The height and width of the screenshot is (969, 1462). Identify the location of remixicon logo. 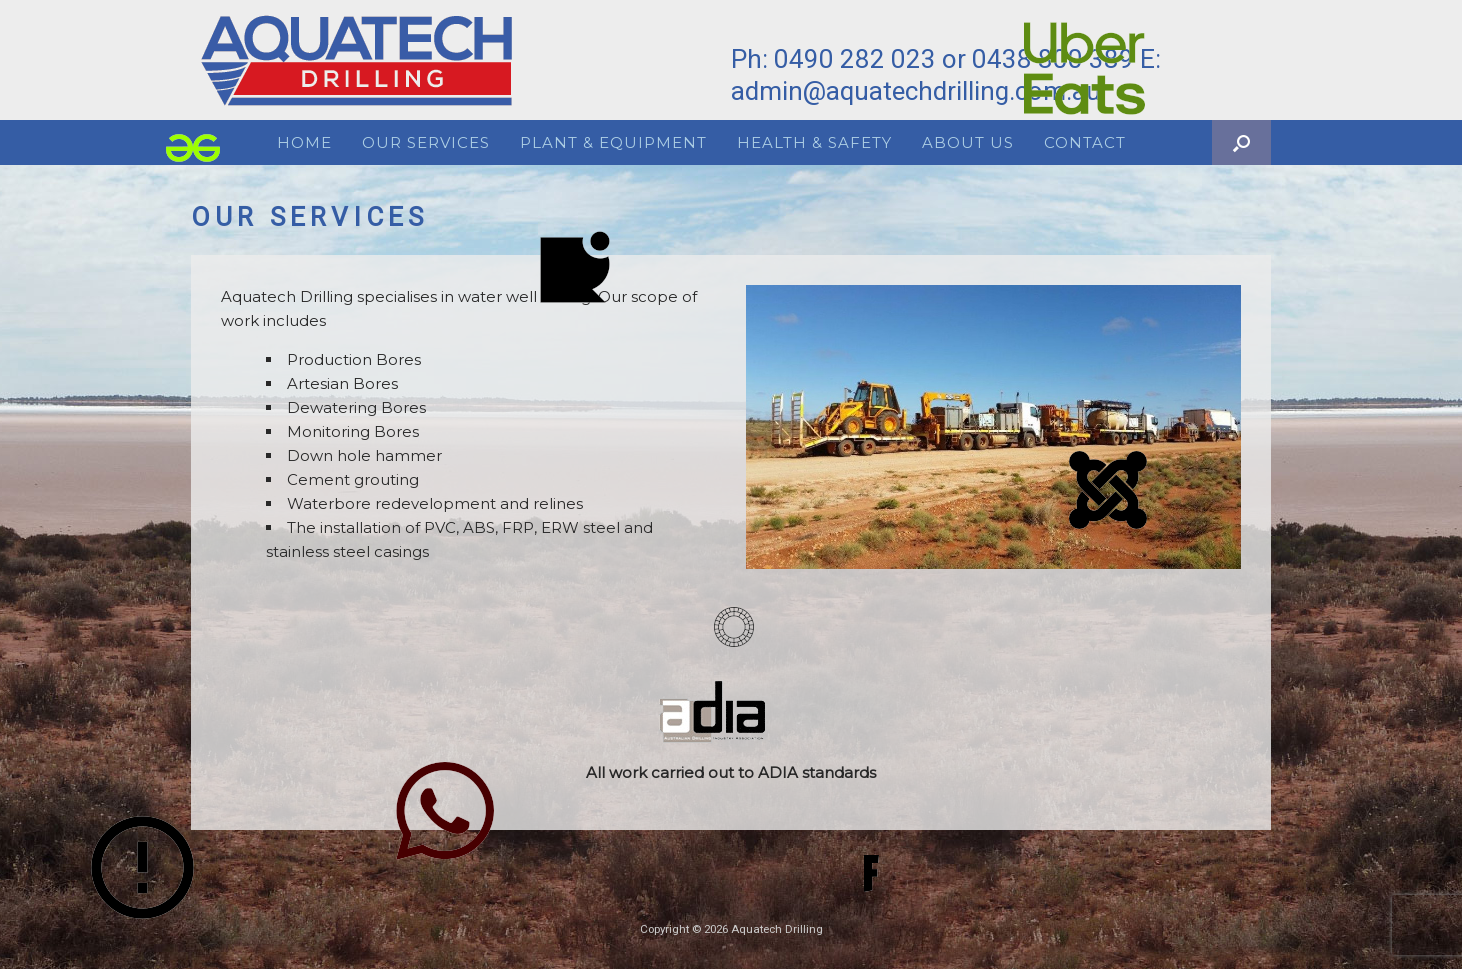
(575, 268).